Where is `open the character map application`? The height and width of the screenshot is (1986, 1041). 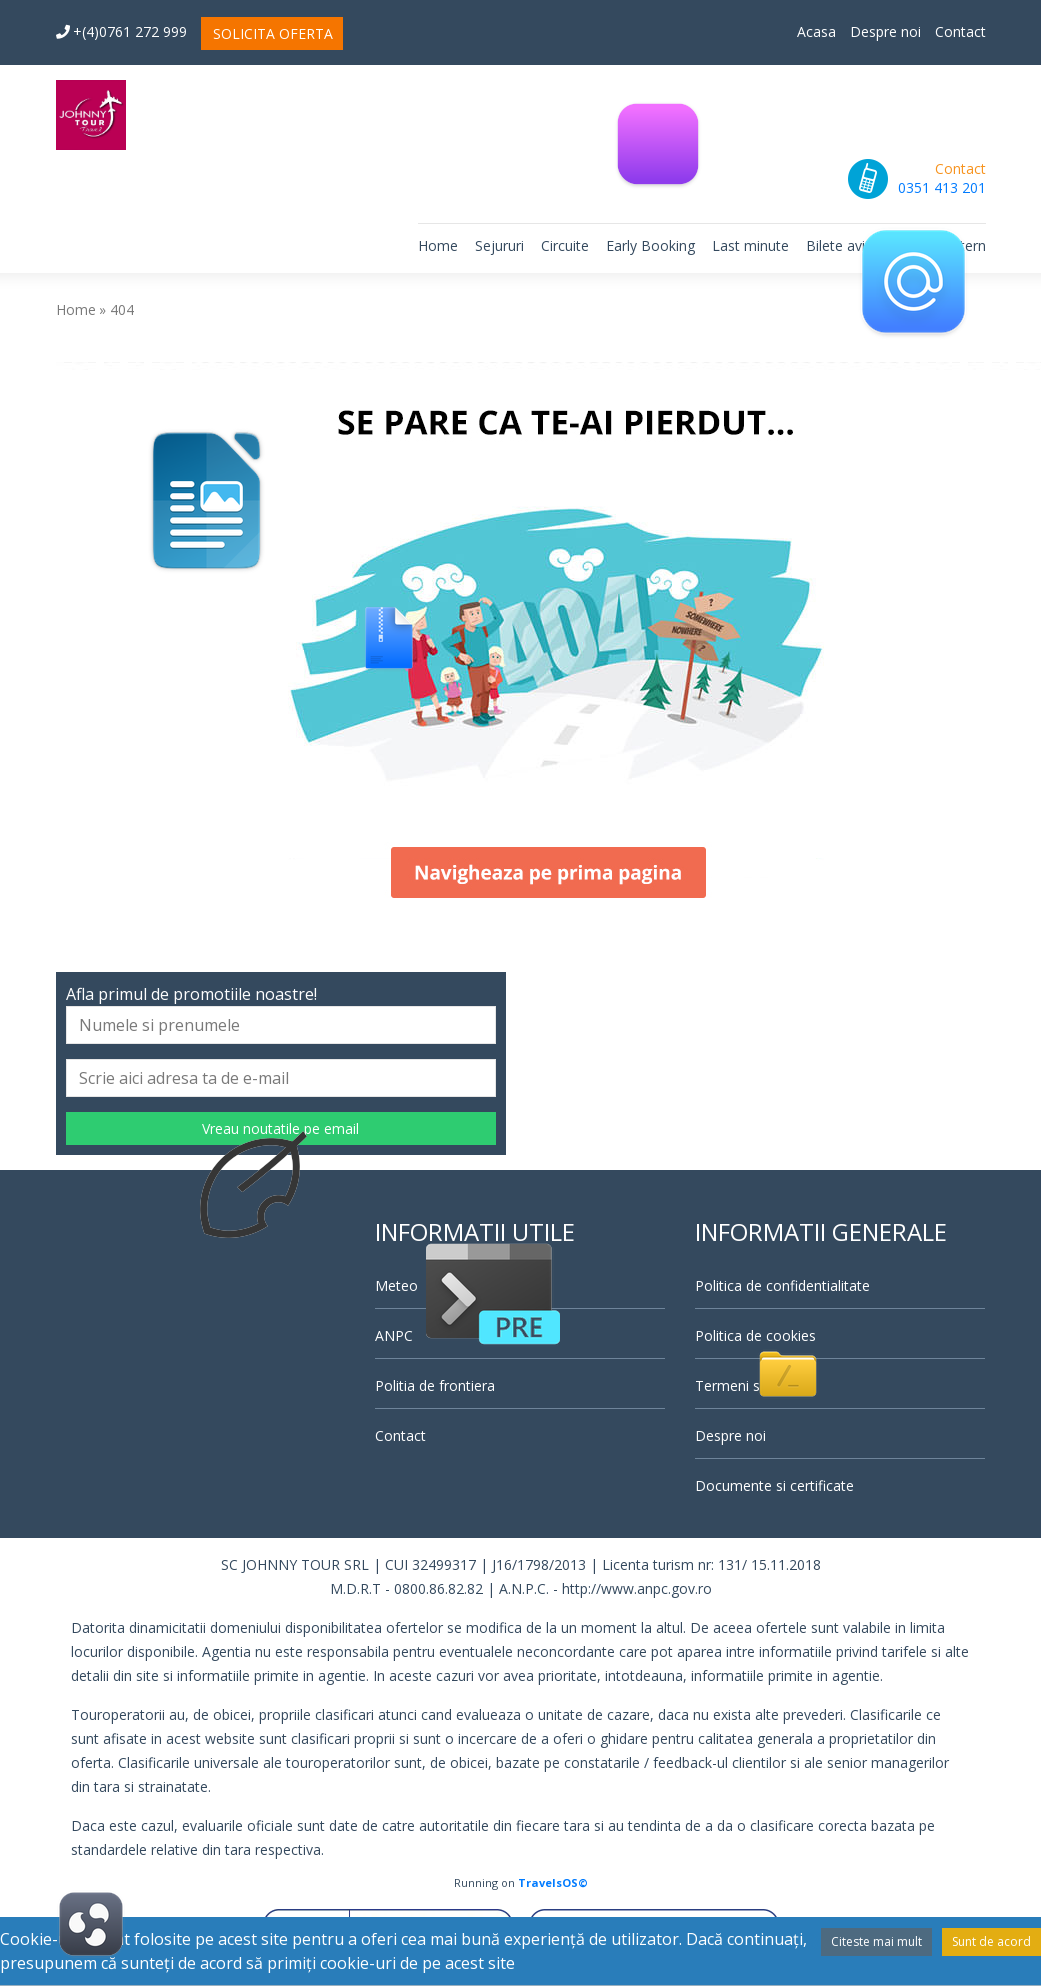 open the character map application is located at coordinates (913, 281).